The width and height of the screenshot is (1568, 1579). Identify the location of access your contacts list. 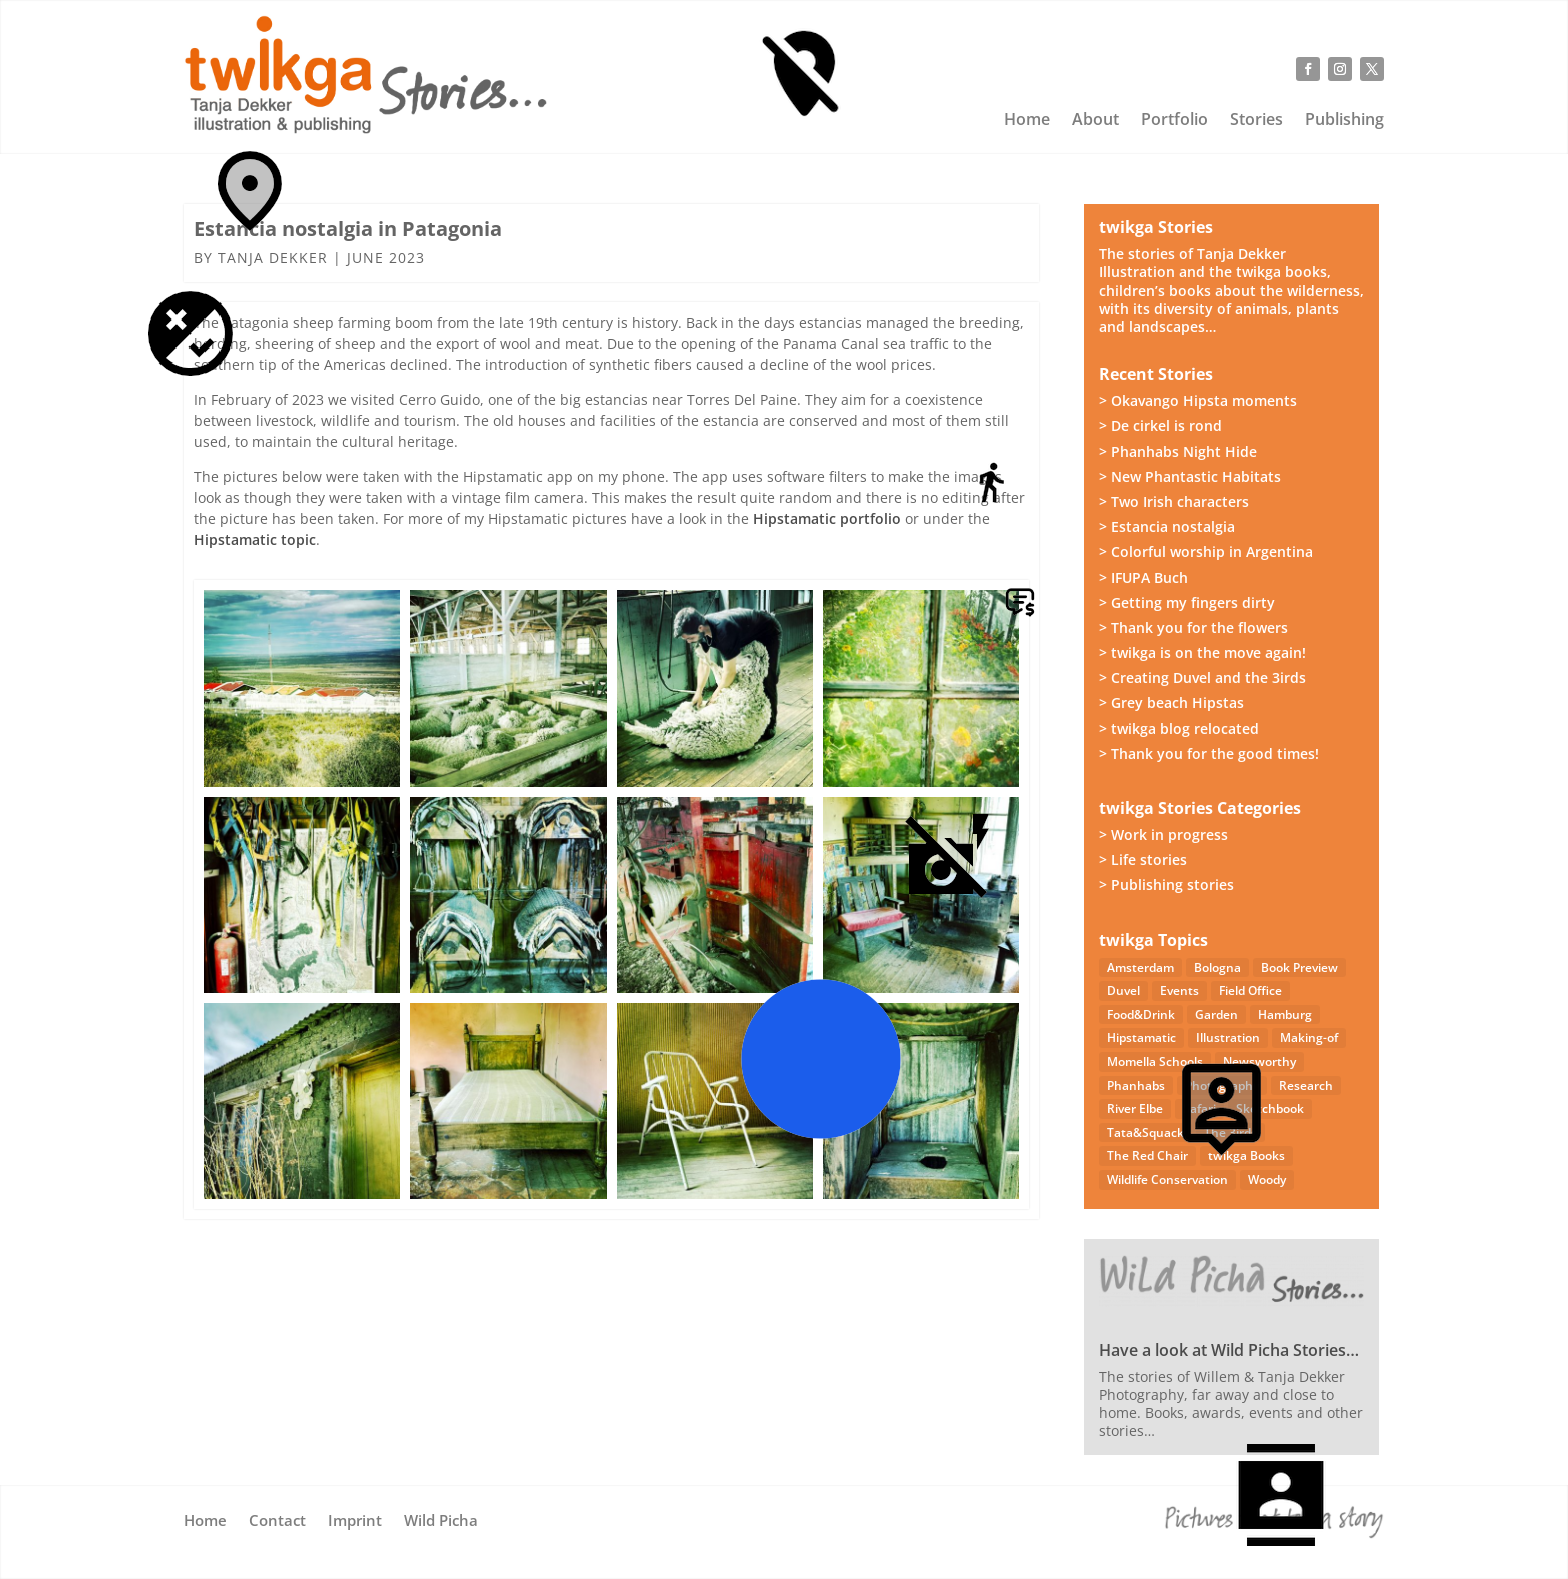
(1281, 1495).